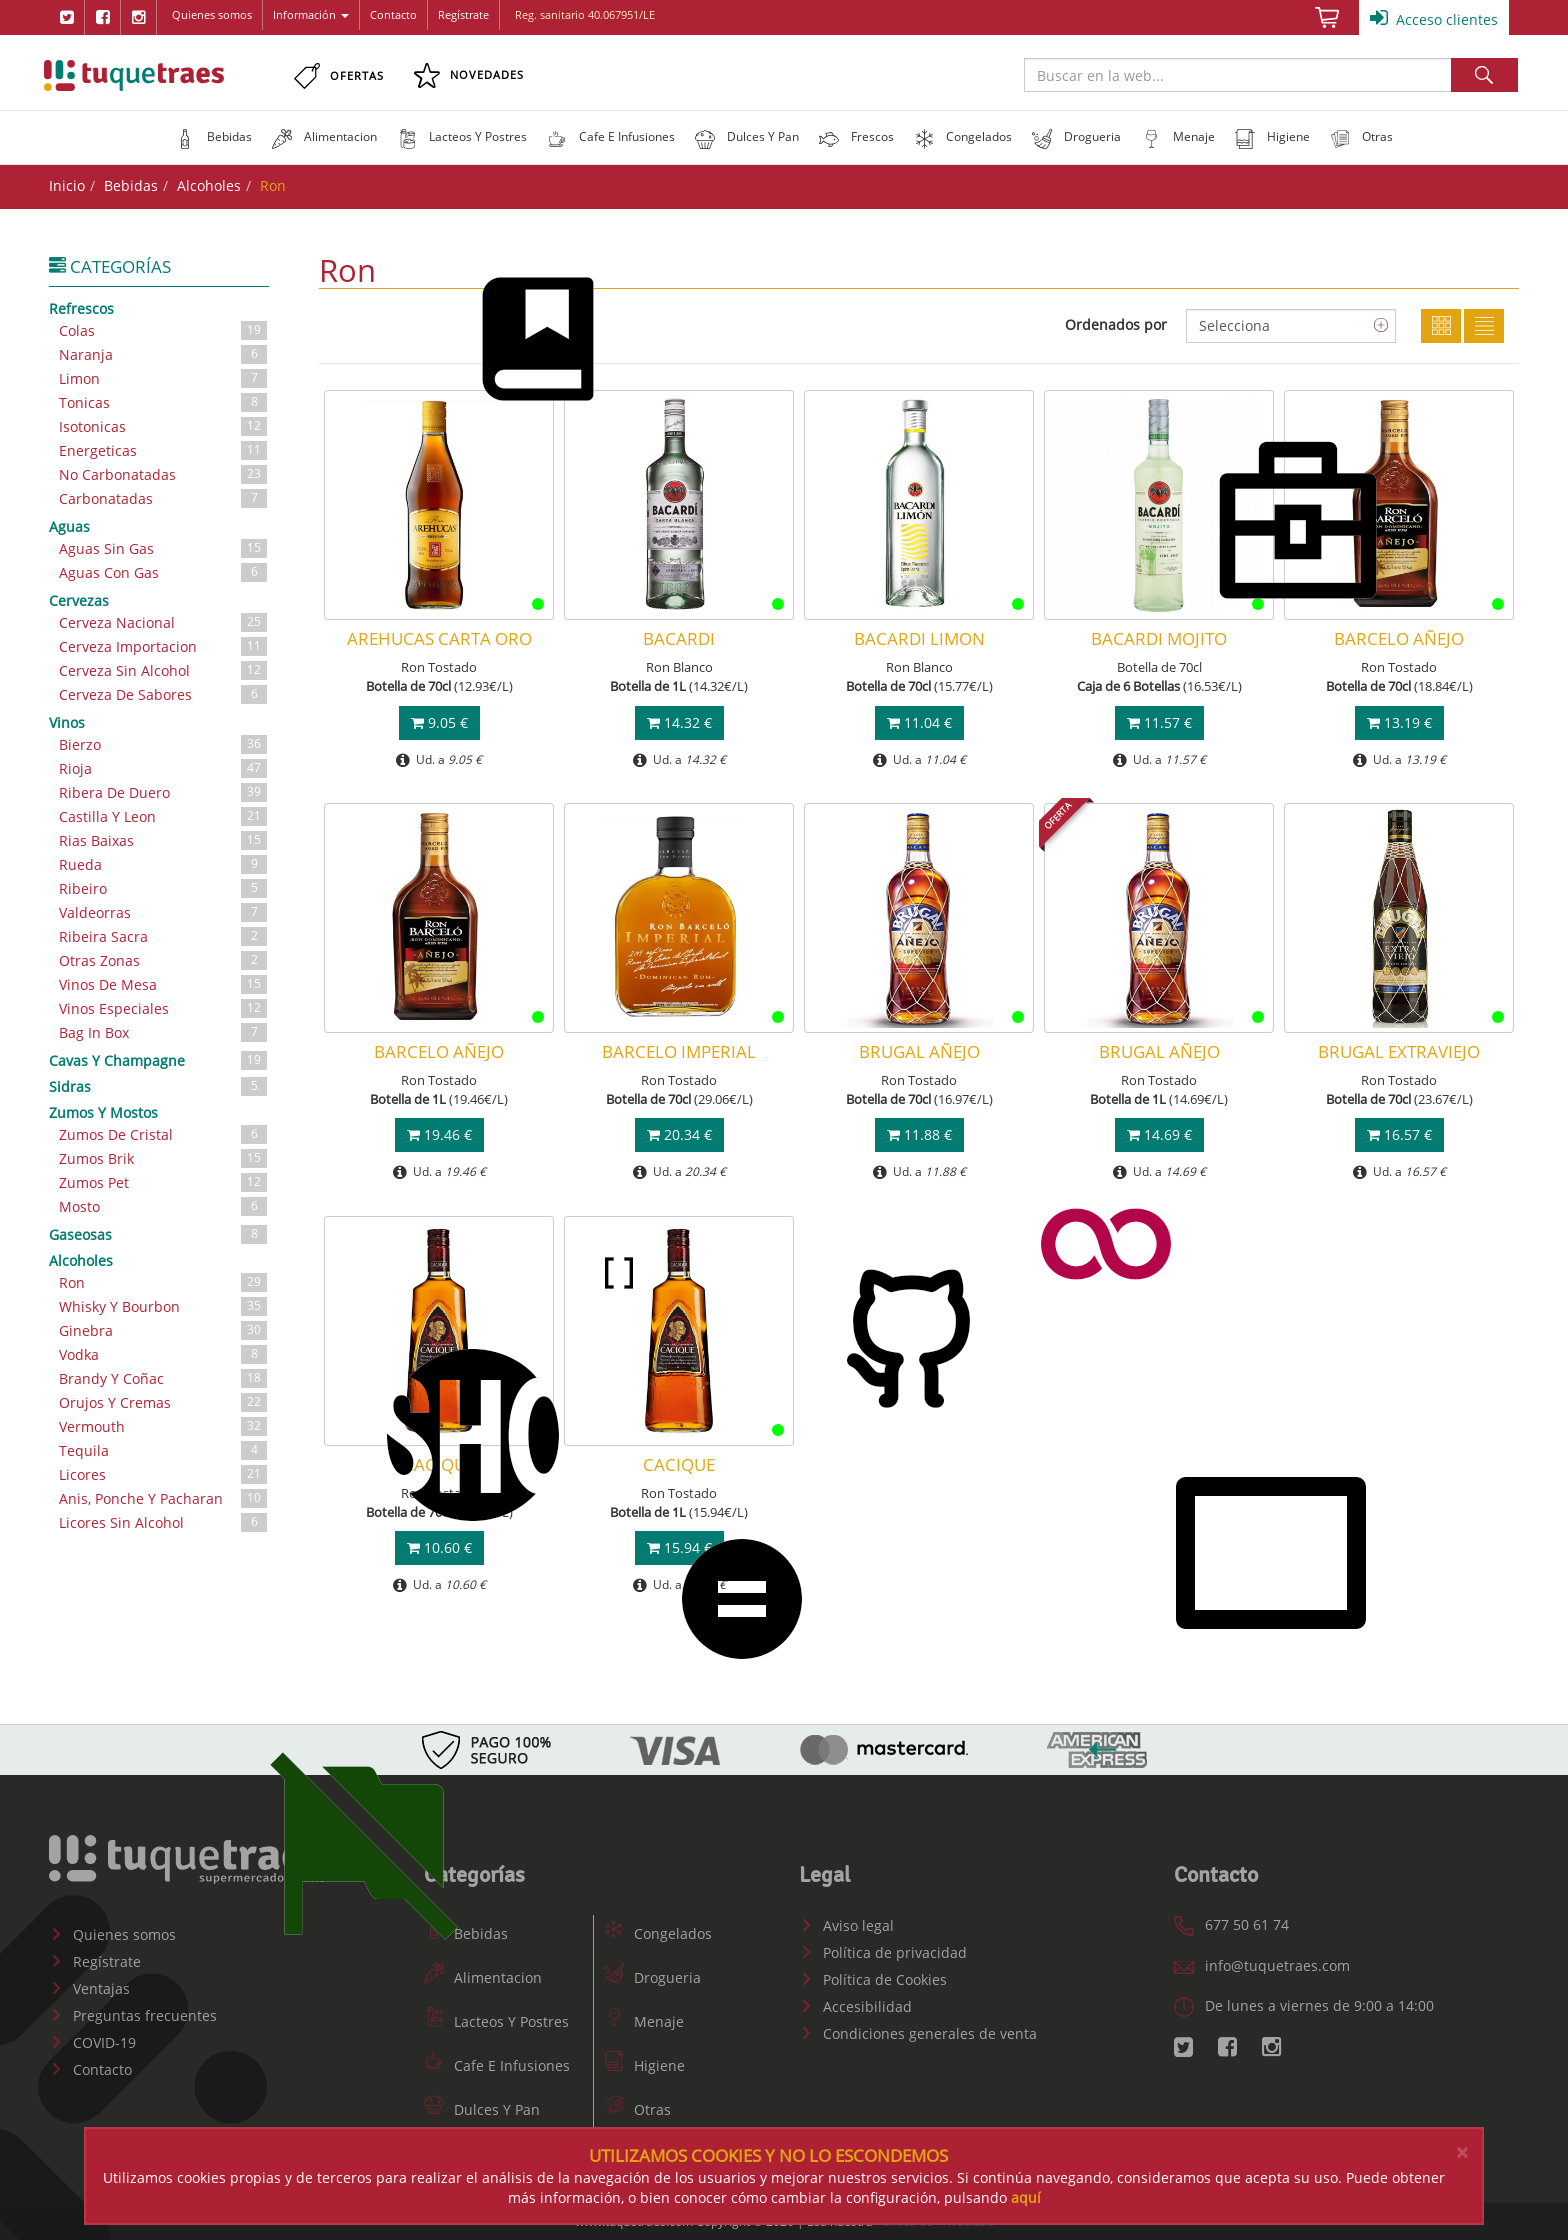  Describe the element at coordinates (364, 1846) in the screenshot. I see `remove flag or marker` at that location.